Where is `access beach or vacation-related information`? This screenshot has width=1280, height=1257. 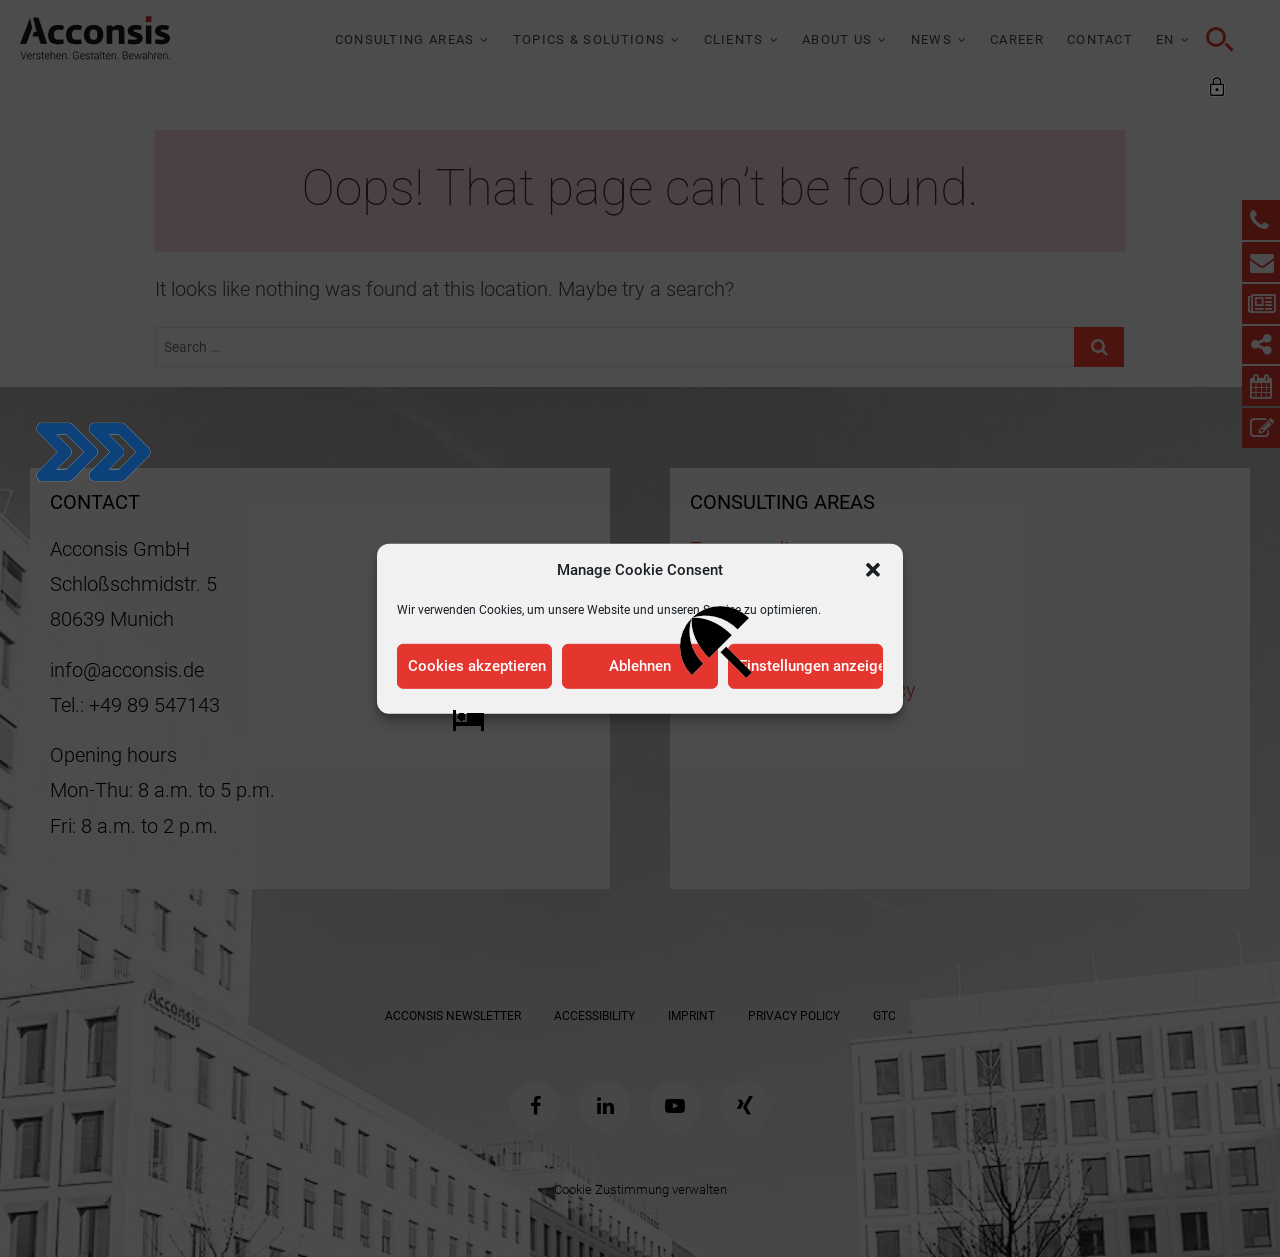 access beach or vacation-related information is located at coordinates (716, 642).